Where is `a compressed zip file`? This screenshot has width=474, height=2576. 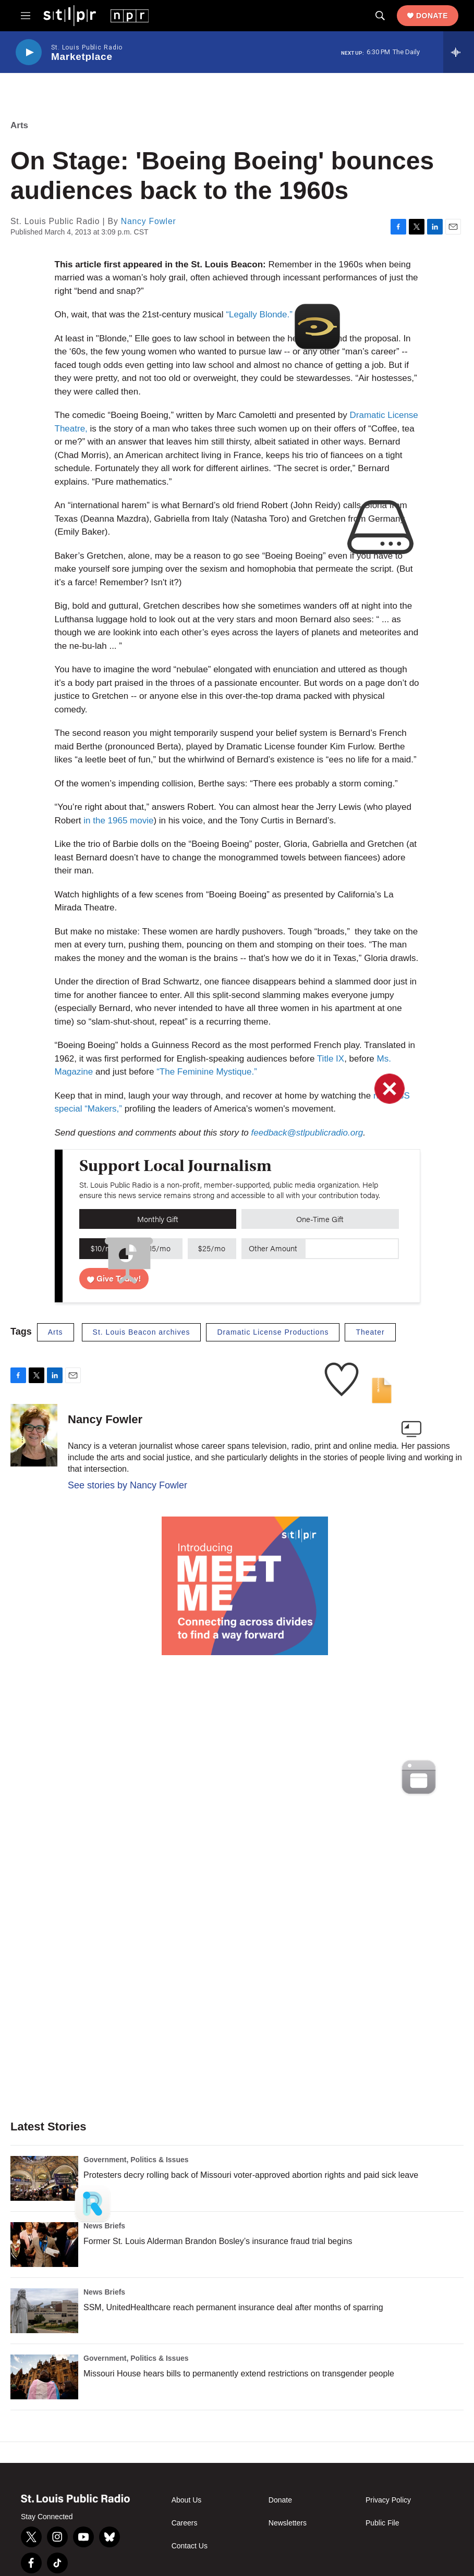 a compressed zip file is located at coordinates (382, 1391).